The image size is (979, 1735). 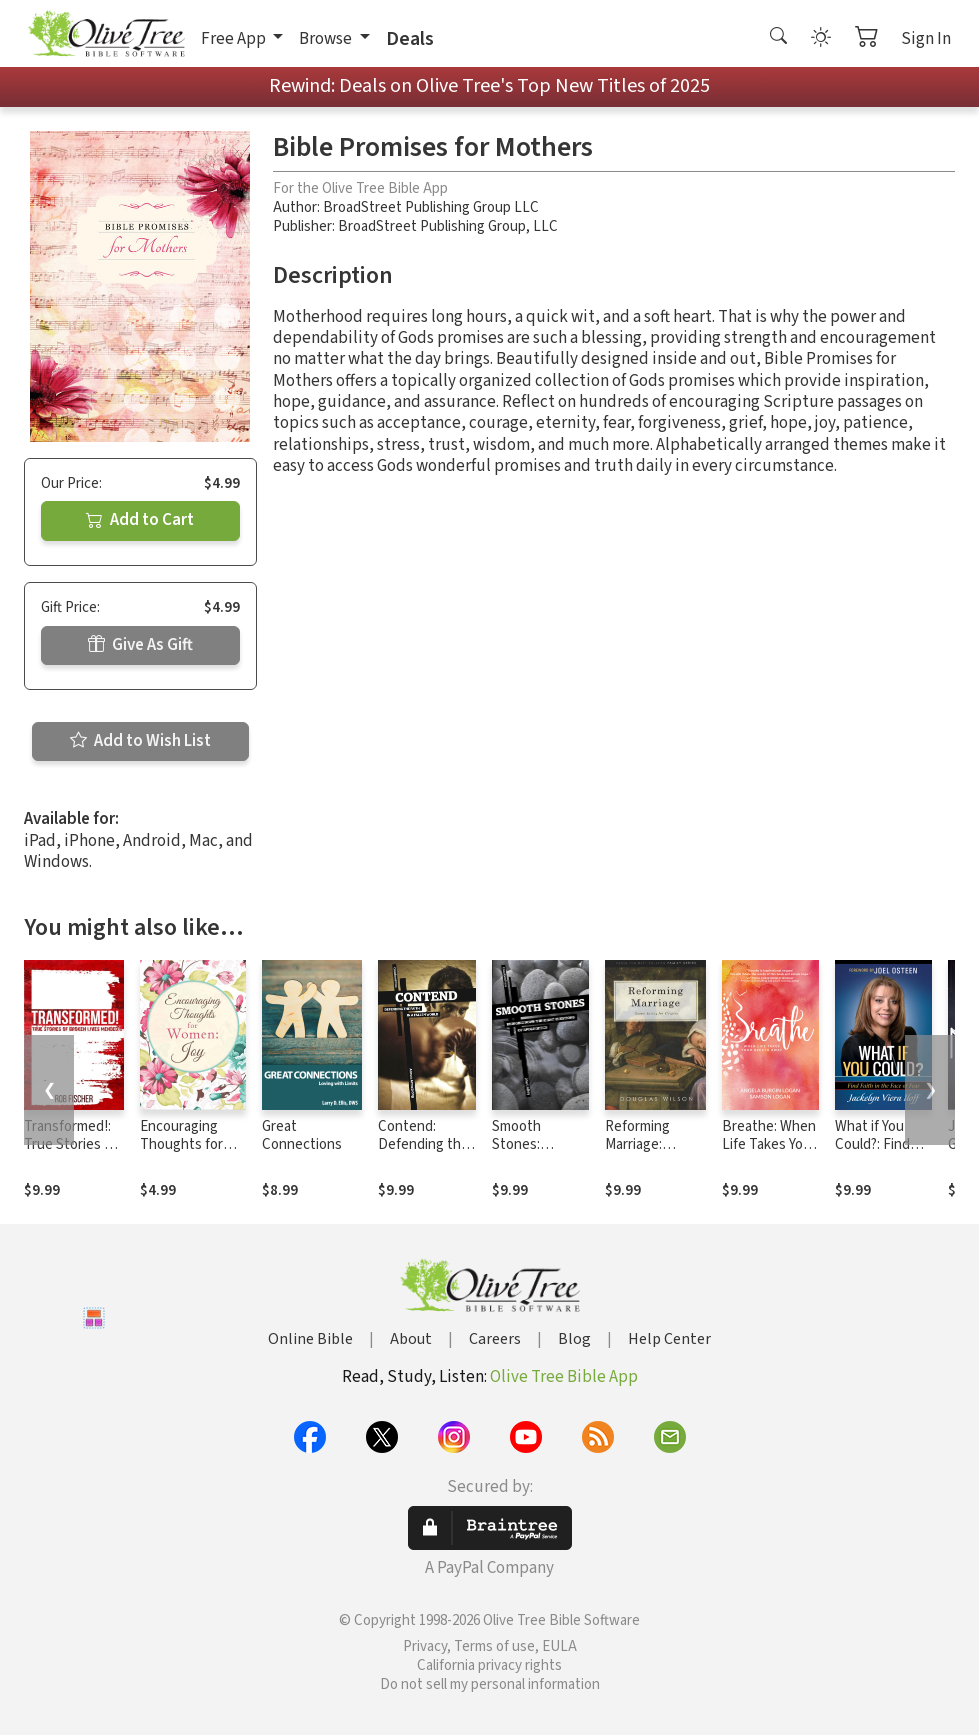 I want to click on go to the last item or page, so click(x=448, y=1053).